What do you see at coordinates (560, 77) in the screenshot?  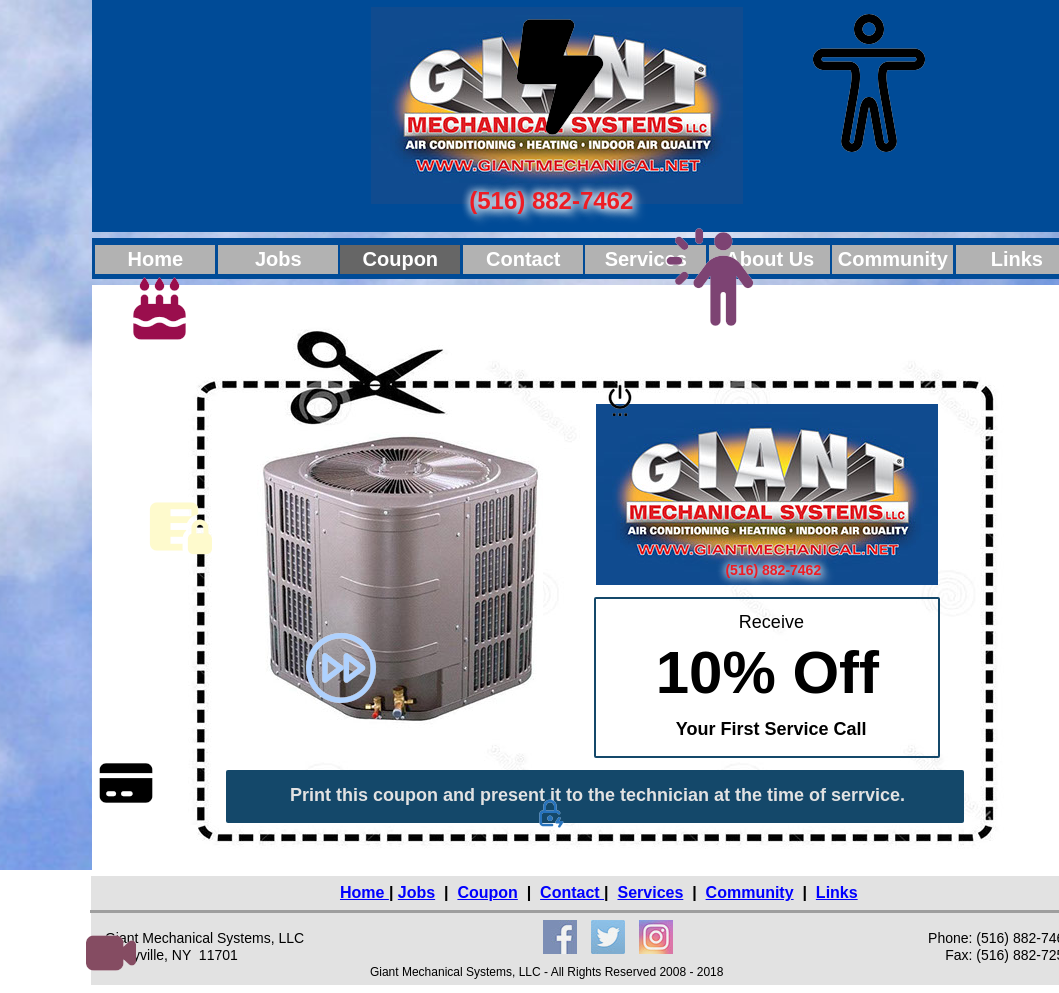 I see `indicates flash or quick action mode` at bounding box center [560, 77].